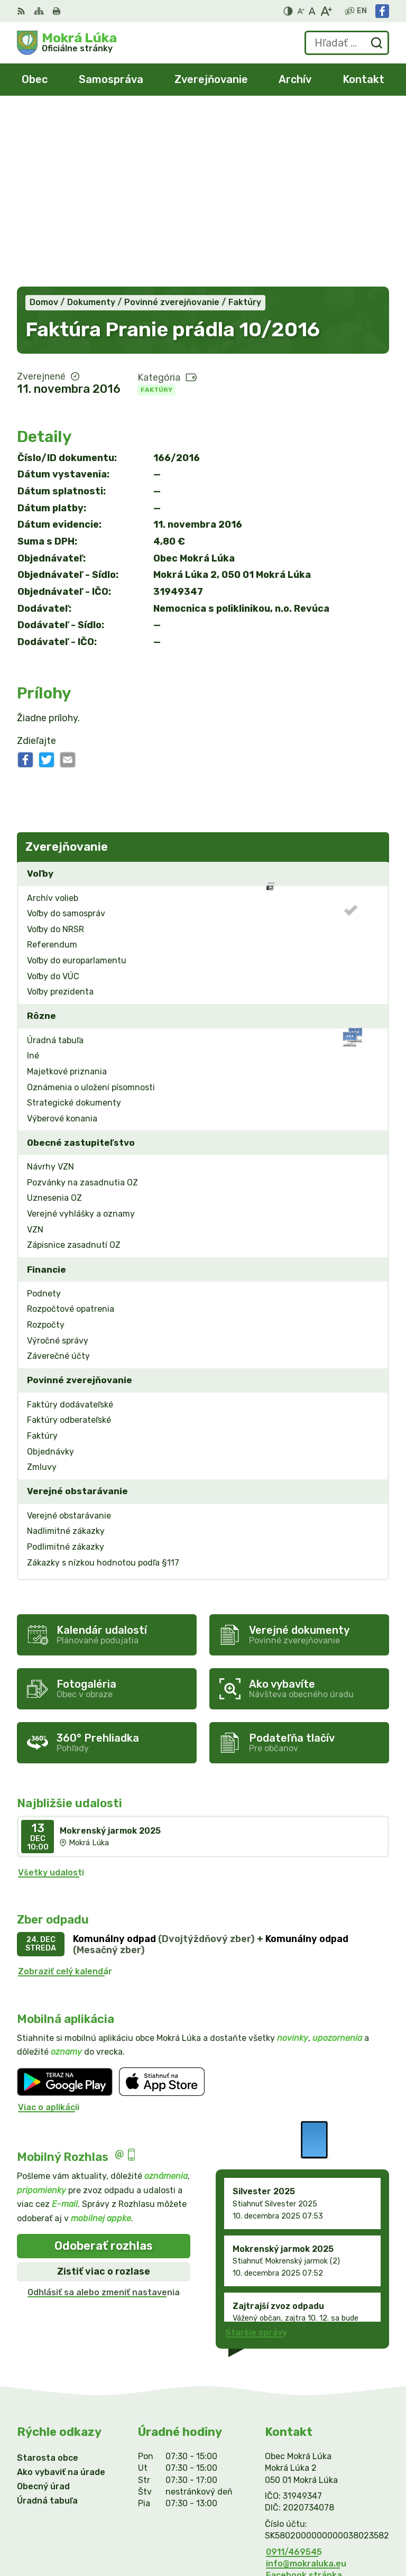 The width and height of the screenshot is (406, 2576). I want to click on take a screenshot or screen capture, so click(270, 886).